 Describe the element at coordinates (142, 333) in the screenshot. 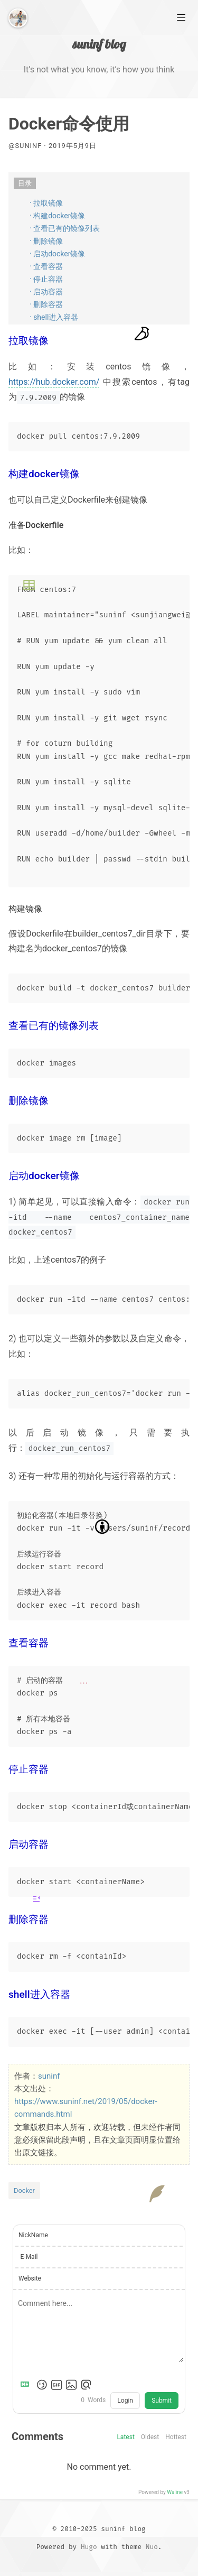

I see `open yuque documentation platform` at that location.